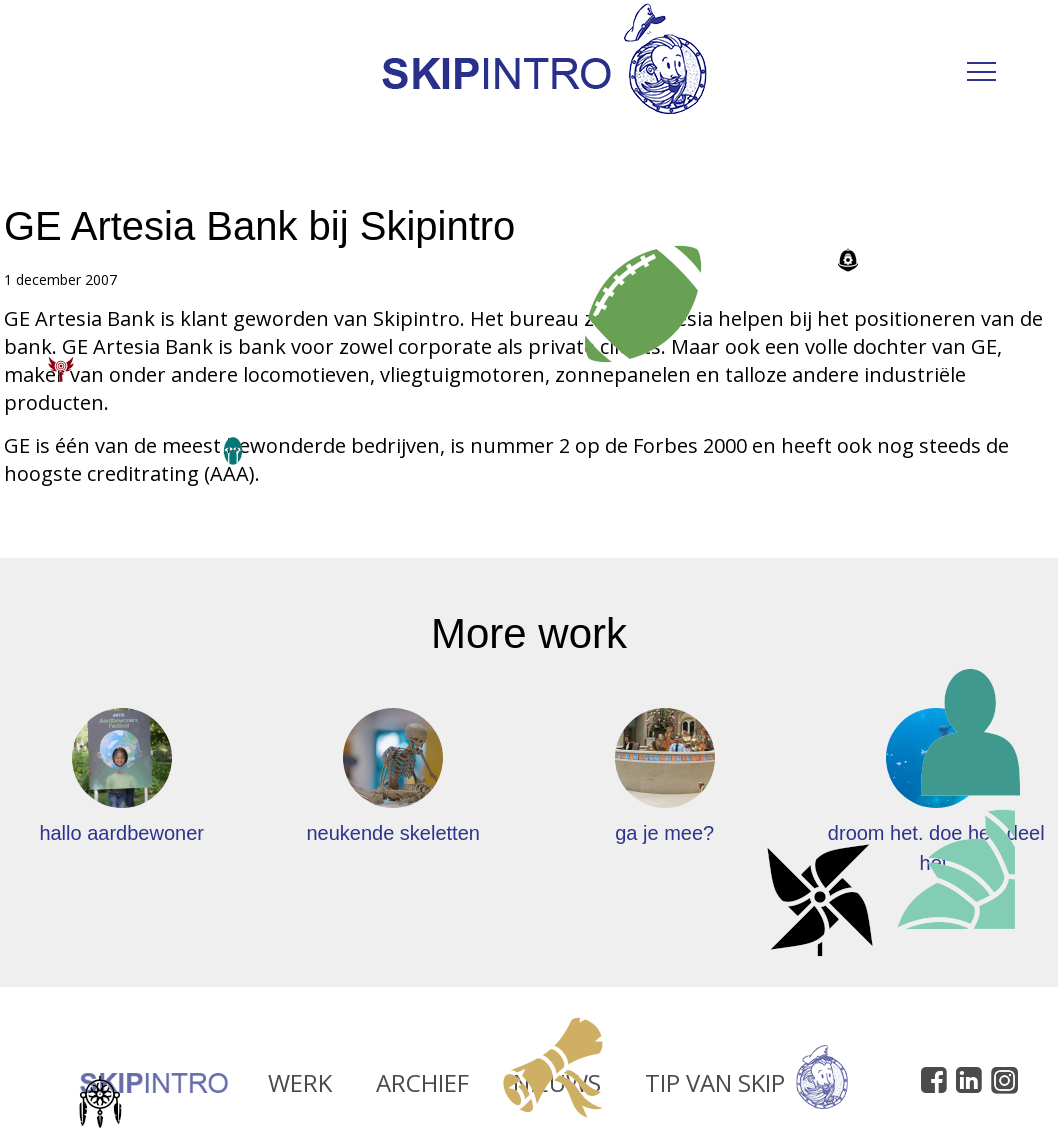 The image size is (1058, 1133). Describe the element at coordinates (553, 1068) in the screenshot. I see `view quest log or mission objectives` at that location.